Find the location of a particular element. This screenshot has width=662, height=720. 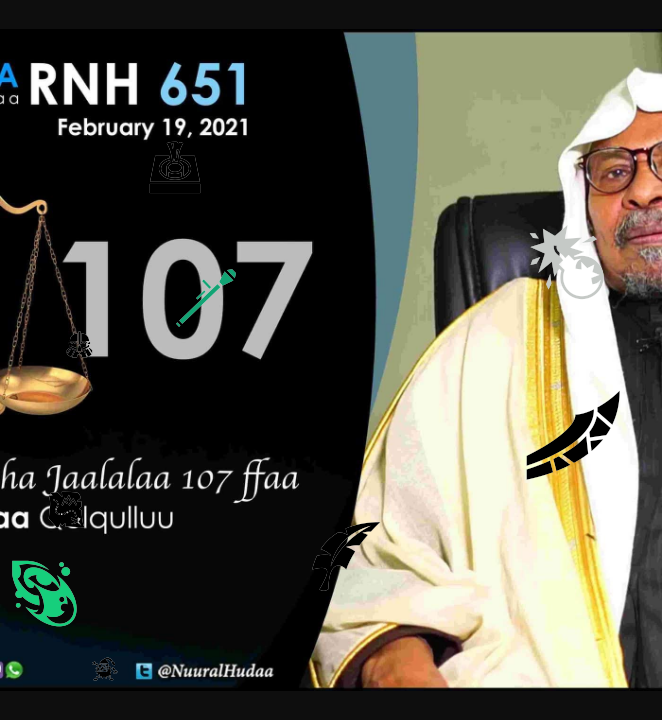

craft or forge a ring item is located at coordinates (175, 166).